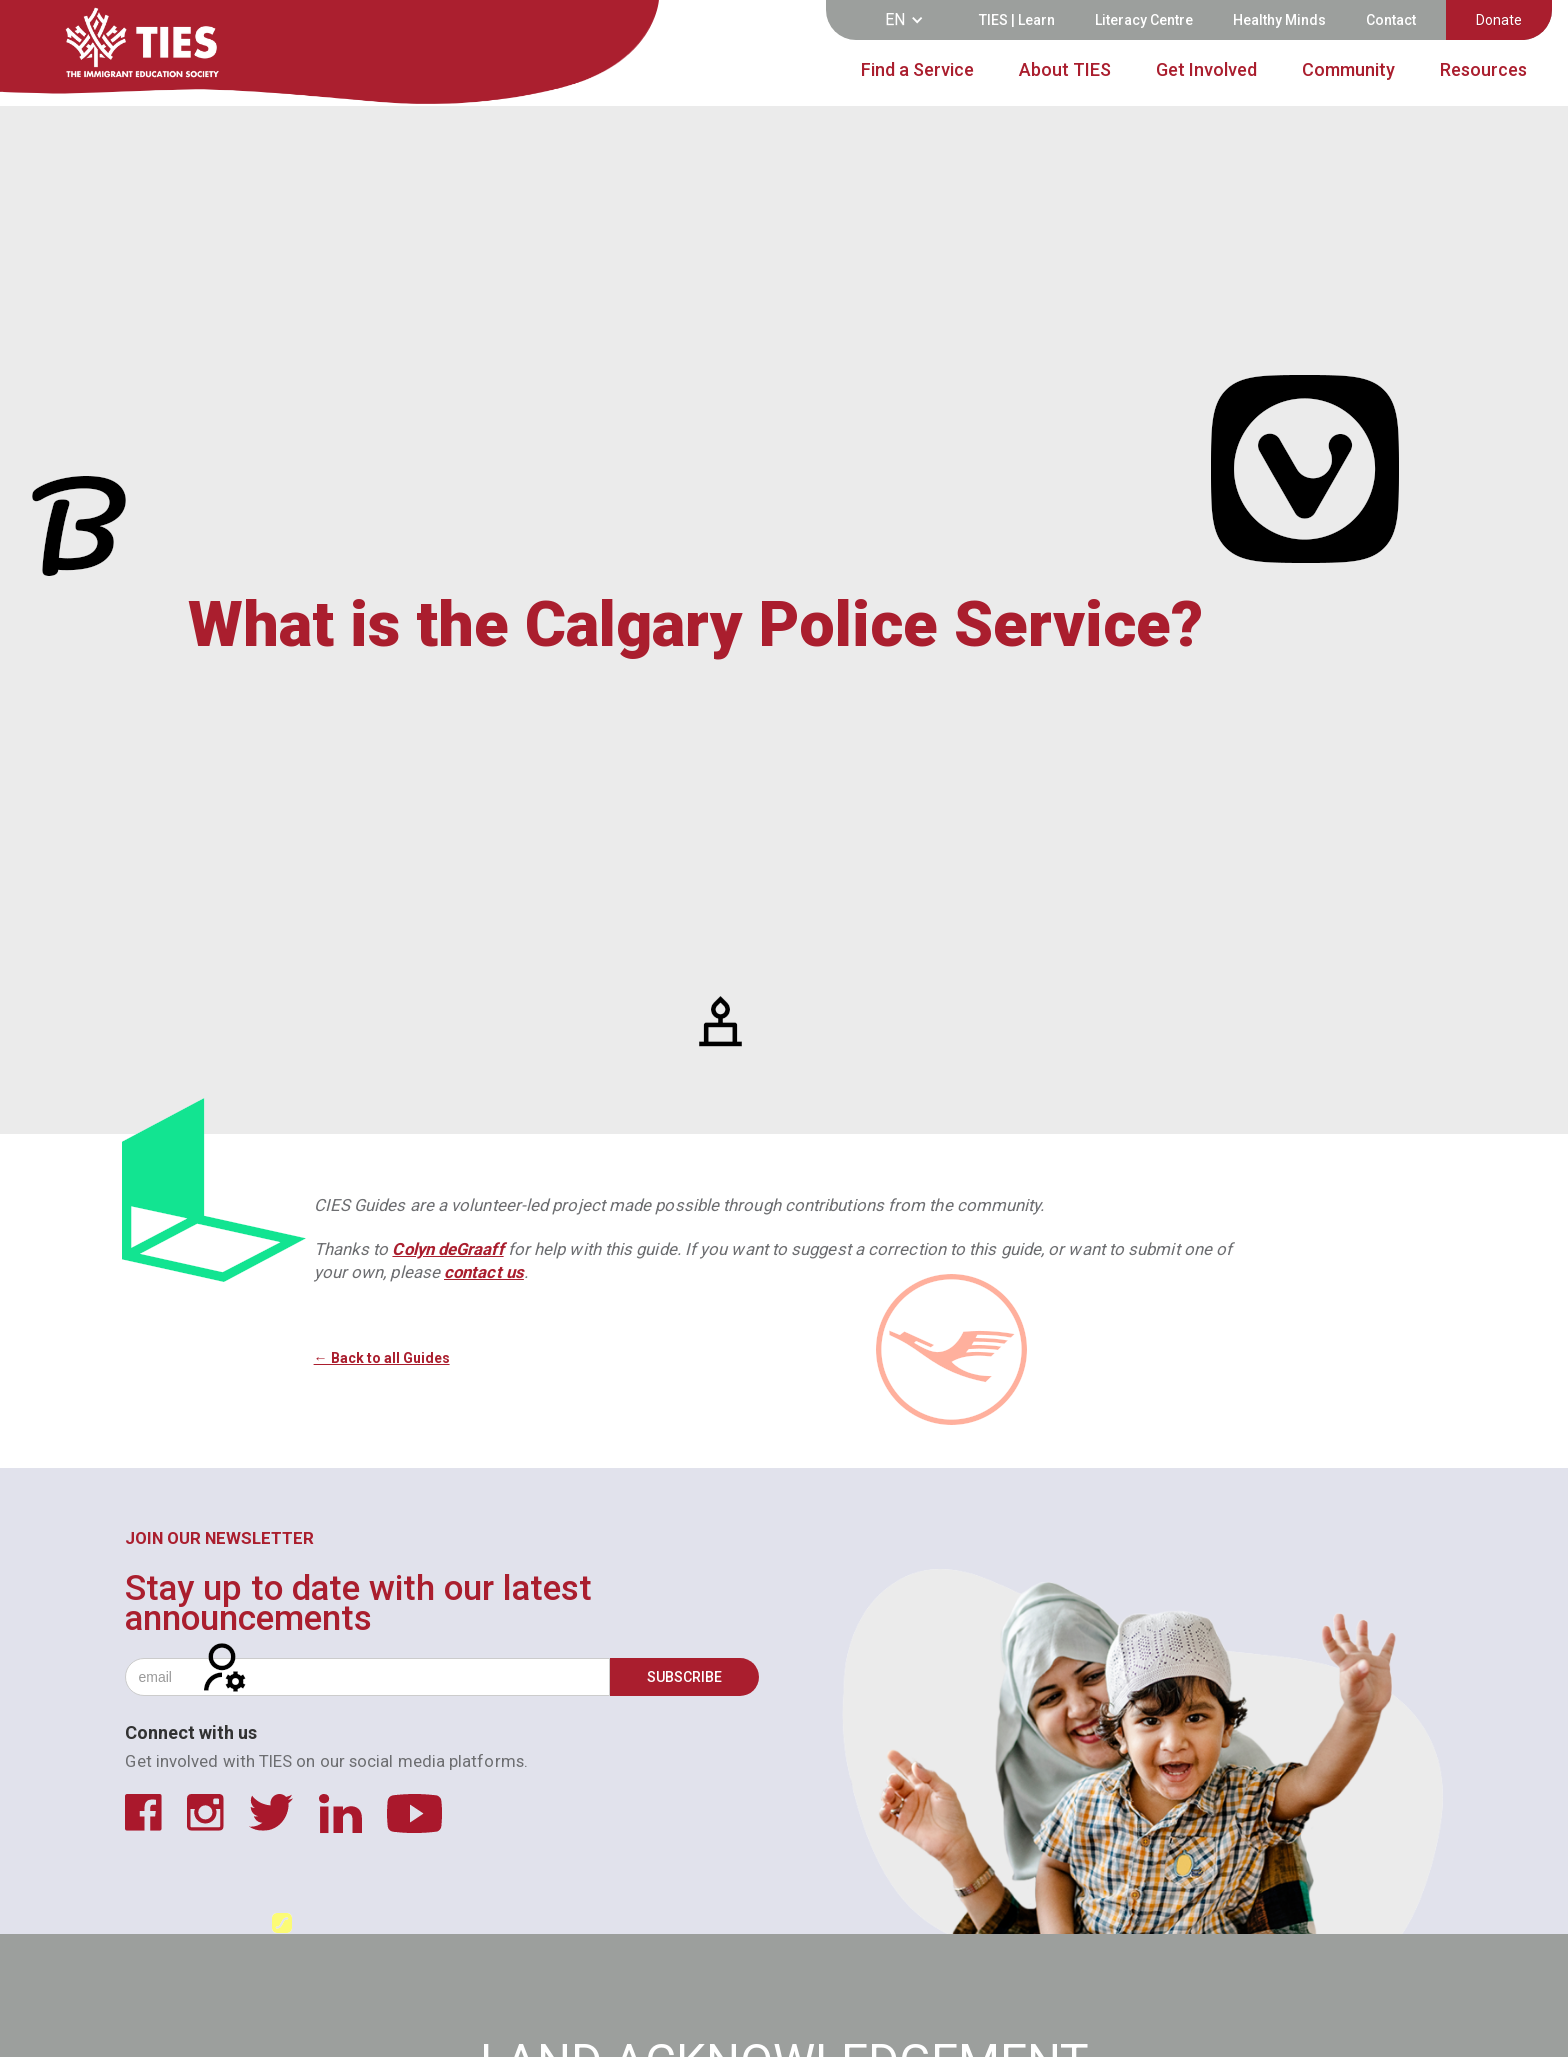  I want to click on open lottiefiles app, so click(282, 1923).